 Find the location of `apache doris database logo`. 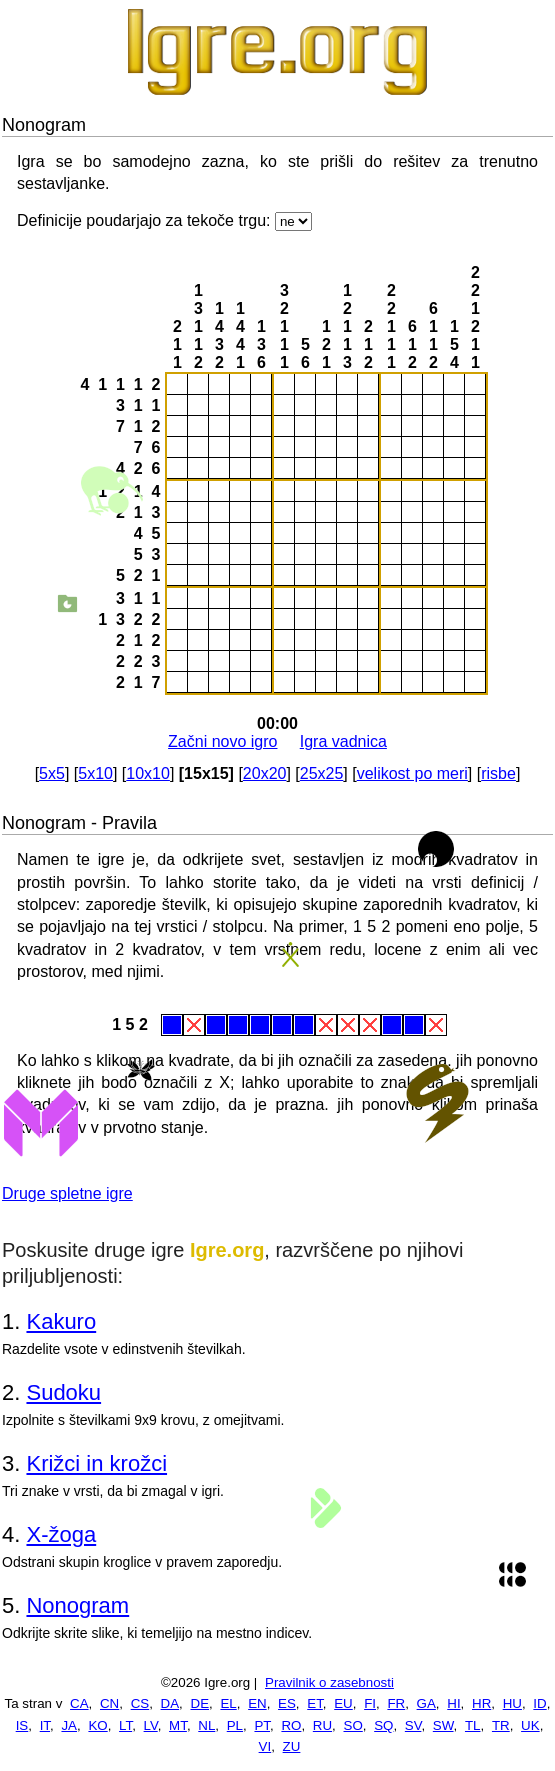

apache doris database logo is located at coordinates (326, 1508).